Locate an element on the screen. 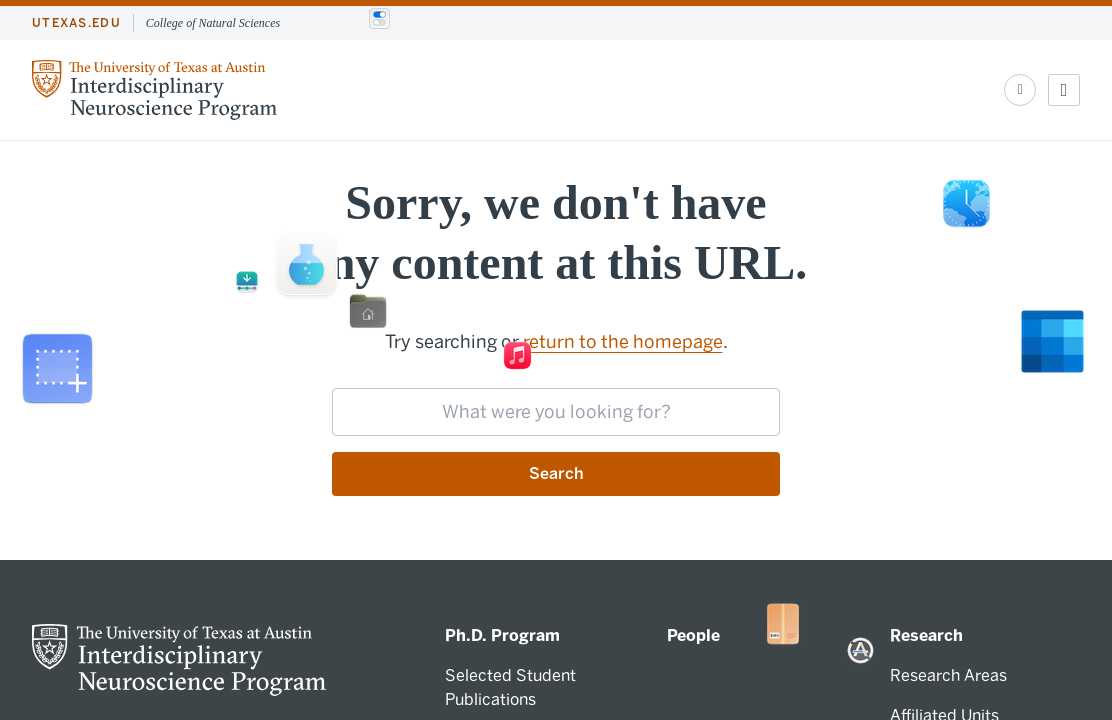 The image size is (1112, 720). open the gnome music app is located at coordinates (517, 355).